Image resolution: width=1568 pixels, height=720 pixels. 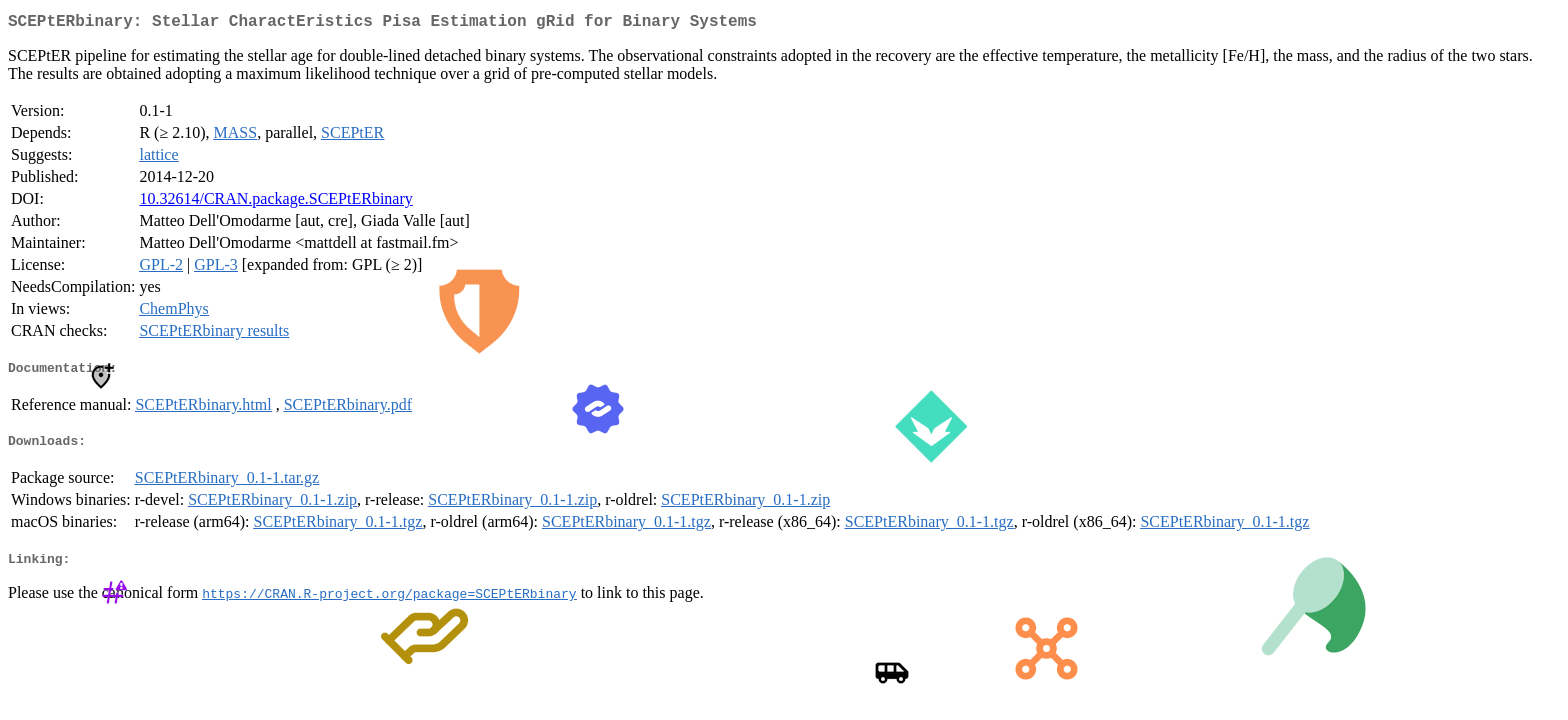 I want to click on indicates a discord partnered server, so click(x=598, y=409).